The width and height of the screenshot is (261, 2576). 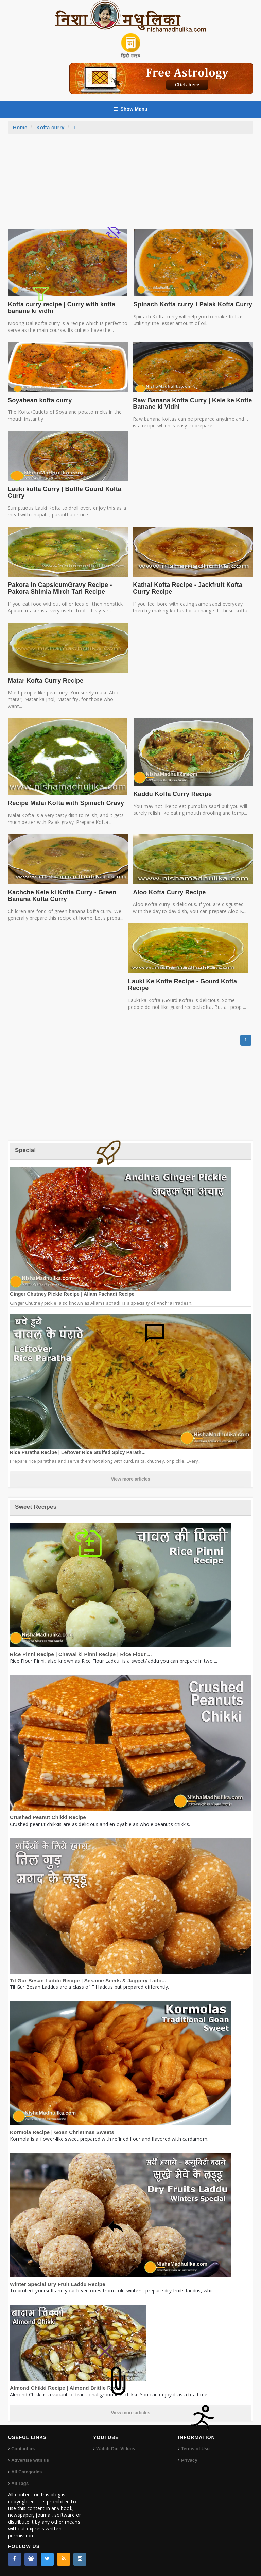 I want to click on view changes in a pull request, so click(x=90, y=1544).